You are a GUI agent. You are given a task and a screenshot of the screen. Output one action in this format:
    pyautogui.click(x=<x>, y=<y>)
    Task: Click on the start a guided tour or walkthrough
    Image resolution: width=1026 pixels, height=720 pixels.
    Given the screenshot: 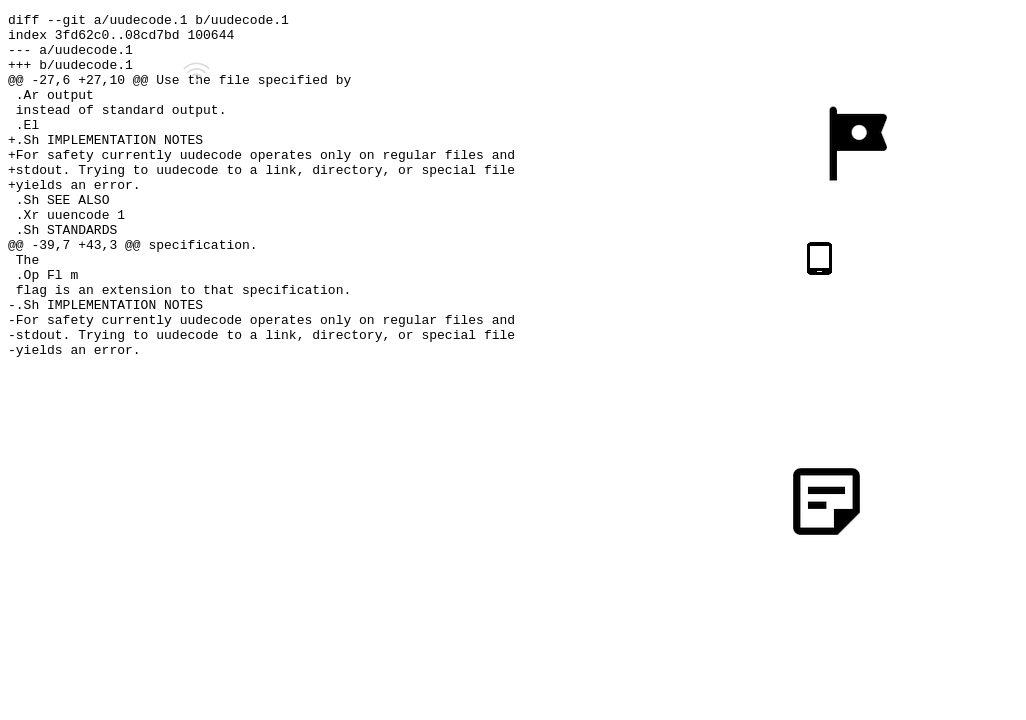 What is the action you would take?
    pyautogui.click(x=855, y=143)
    